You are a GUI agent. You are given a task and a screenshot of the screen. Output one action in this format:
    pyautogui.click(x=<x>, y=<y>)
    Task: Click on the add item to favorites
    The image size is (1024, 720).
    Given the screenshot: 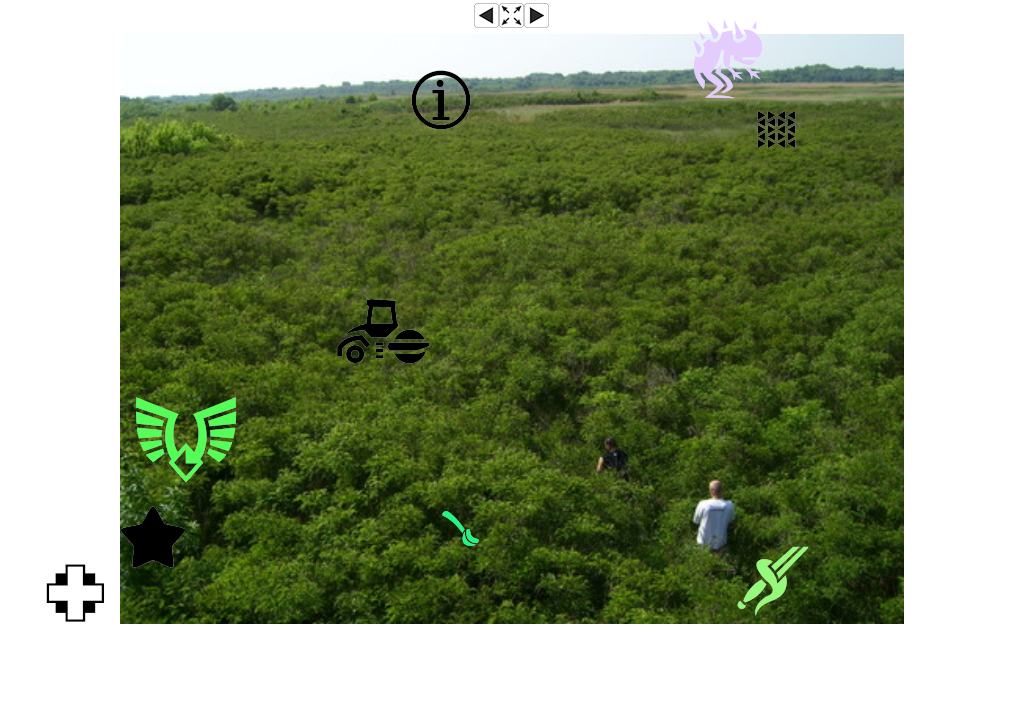 What is the action you would take?
    pyautogui.click(x=153, y=537)
    